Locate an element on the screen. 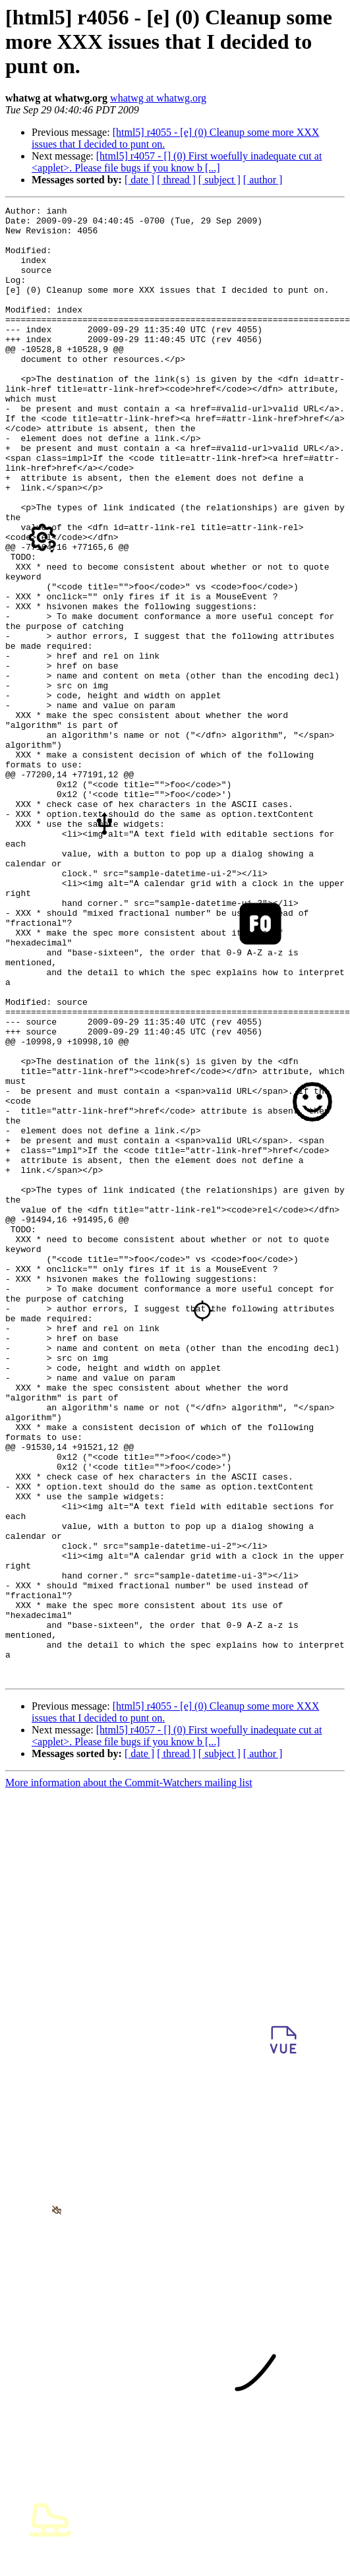  searching for current location is located at coordinates (202, 1311).